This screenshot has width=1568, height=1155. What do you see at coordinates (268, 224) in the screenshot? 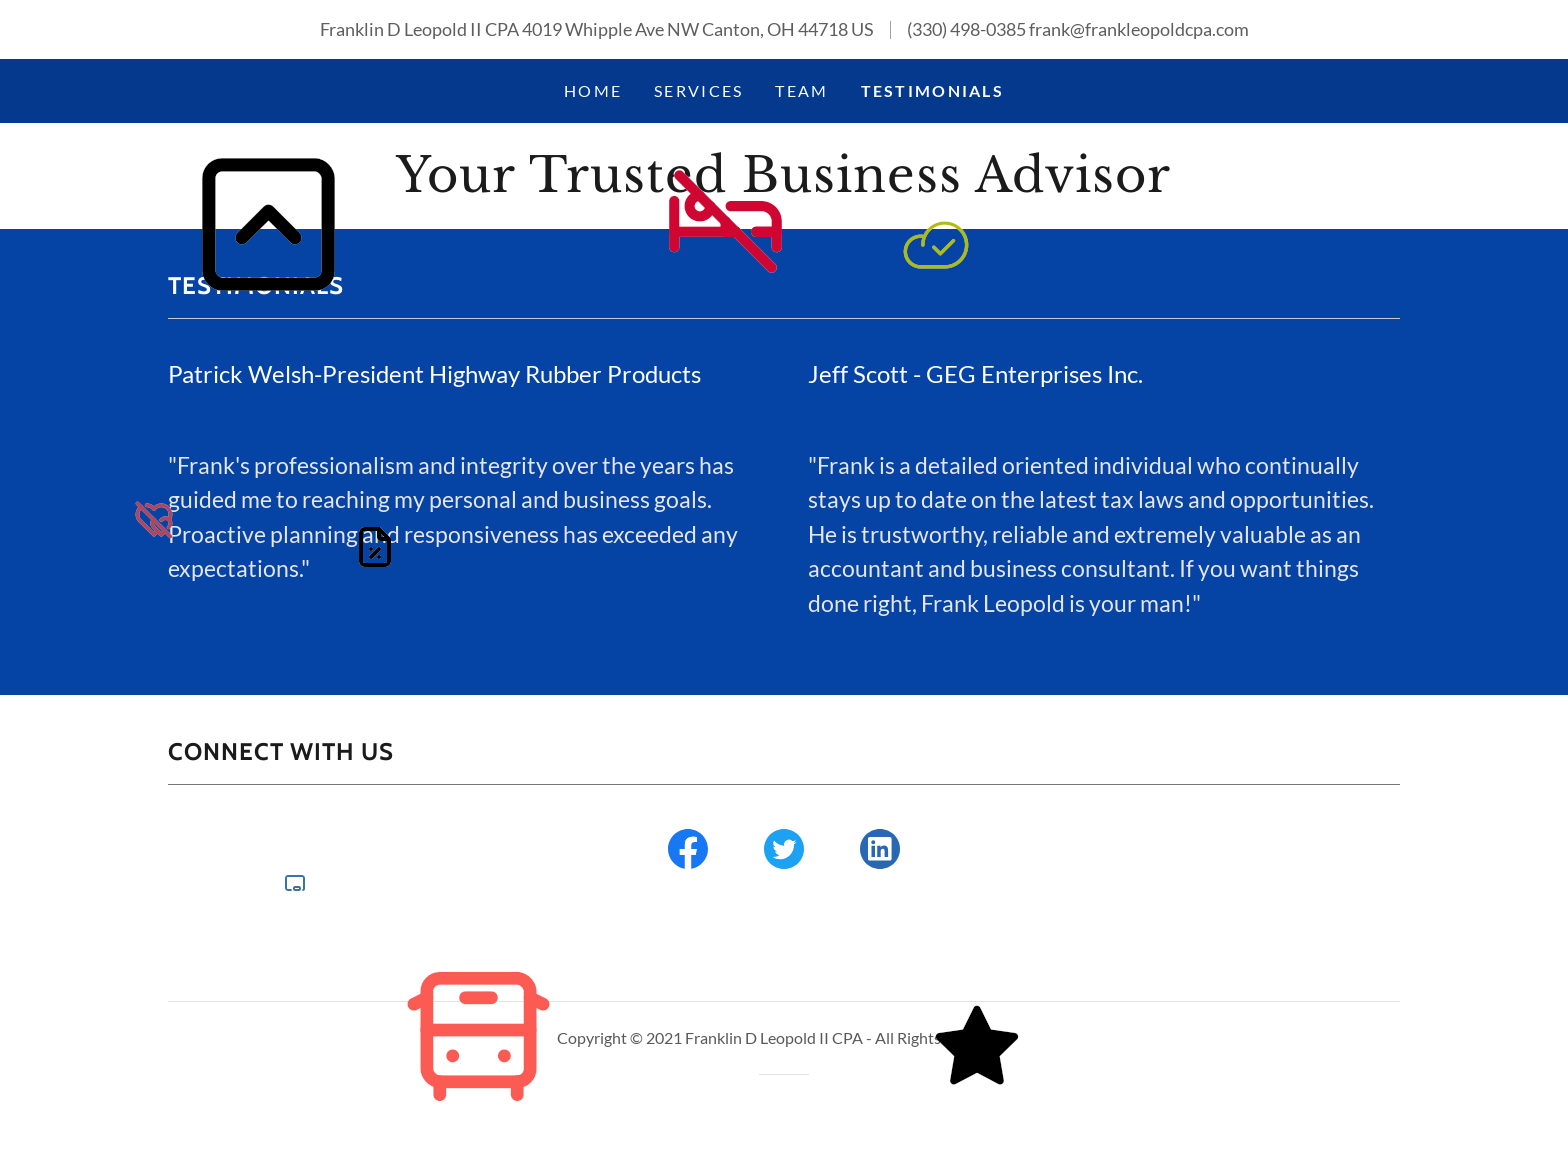
I see `collapse or minimize a section` at bounding box center [268, 224].